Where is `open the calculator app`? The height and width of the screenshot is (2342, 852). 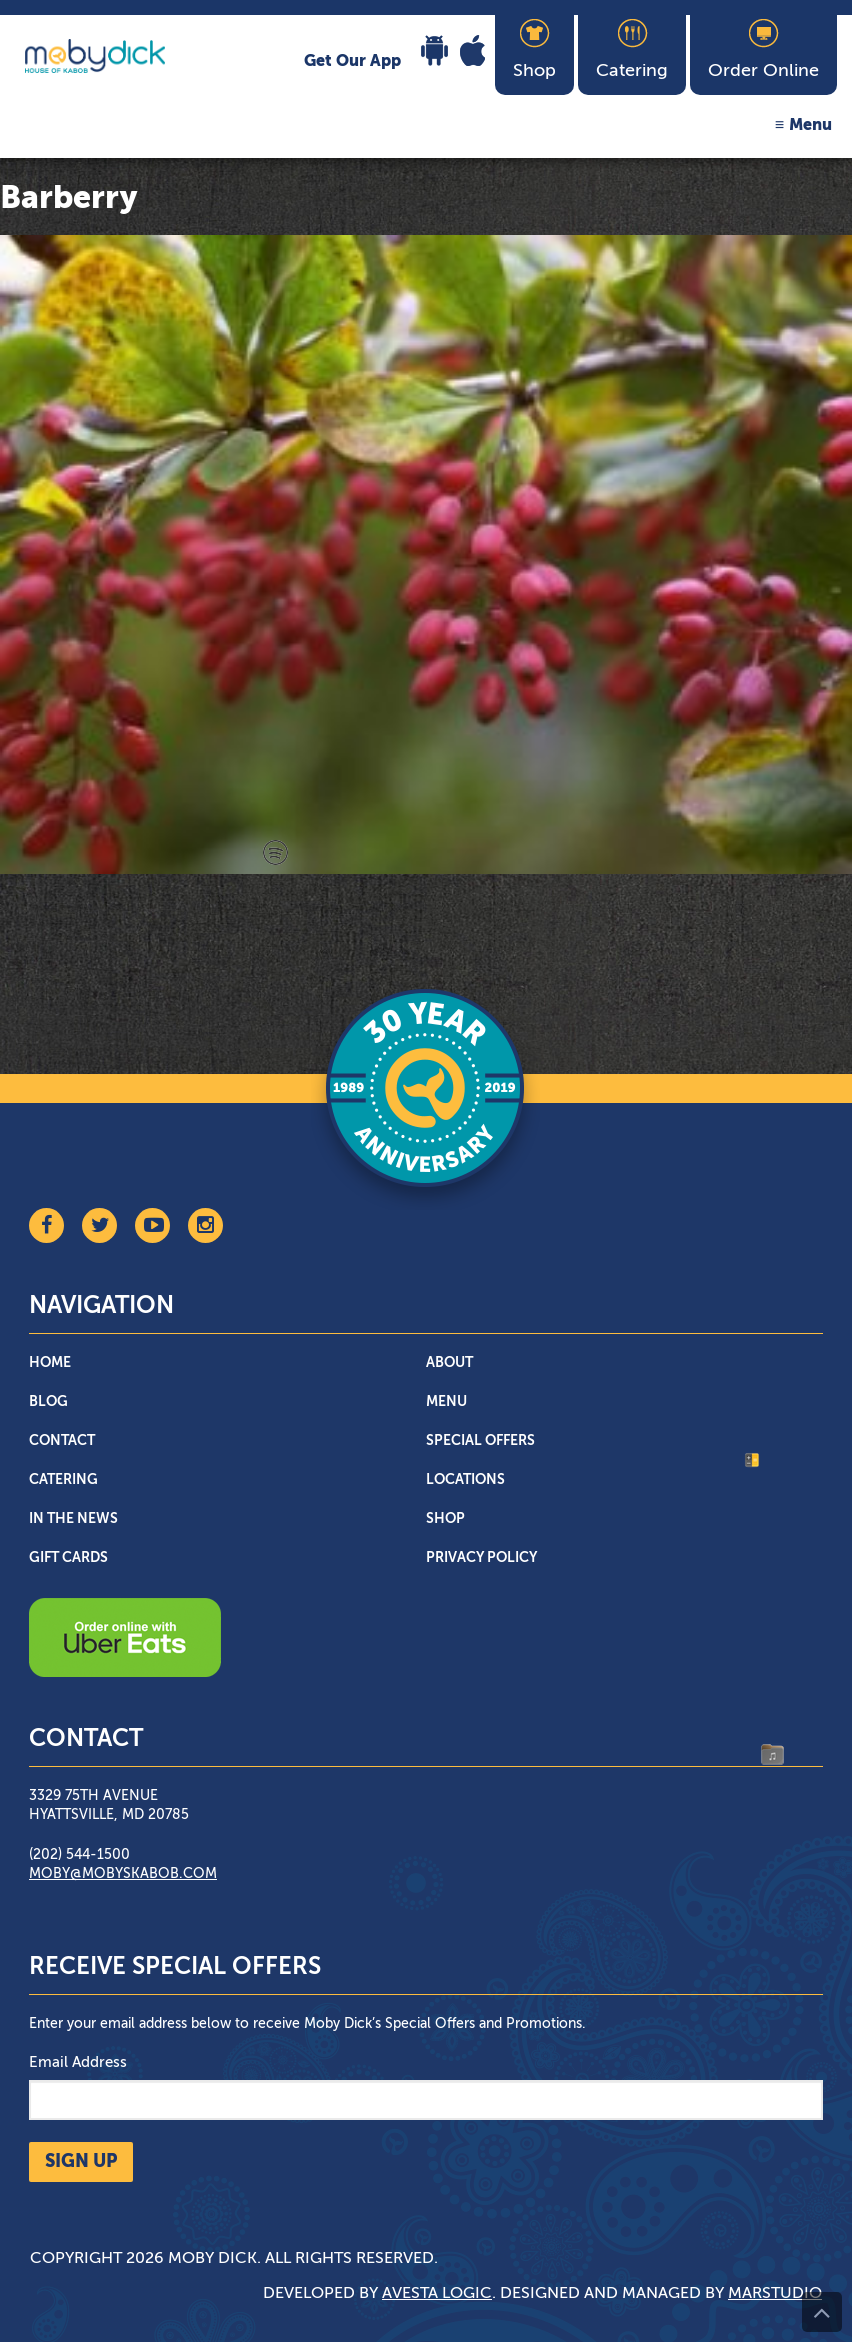
open the calculator app is located at coordinates (752, 1460).